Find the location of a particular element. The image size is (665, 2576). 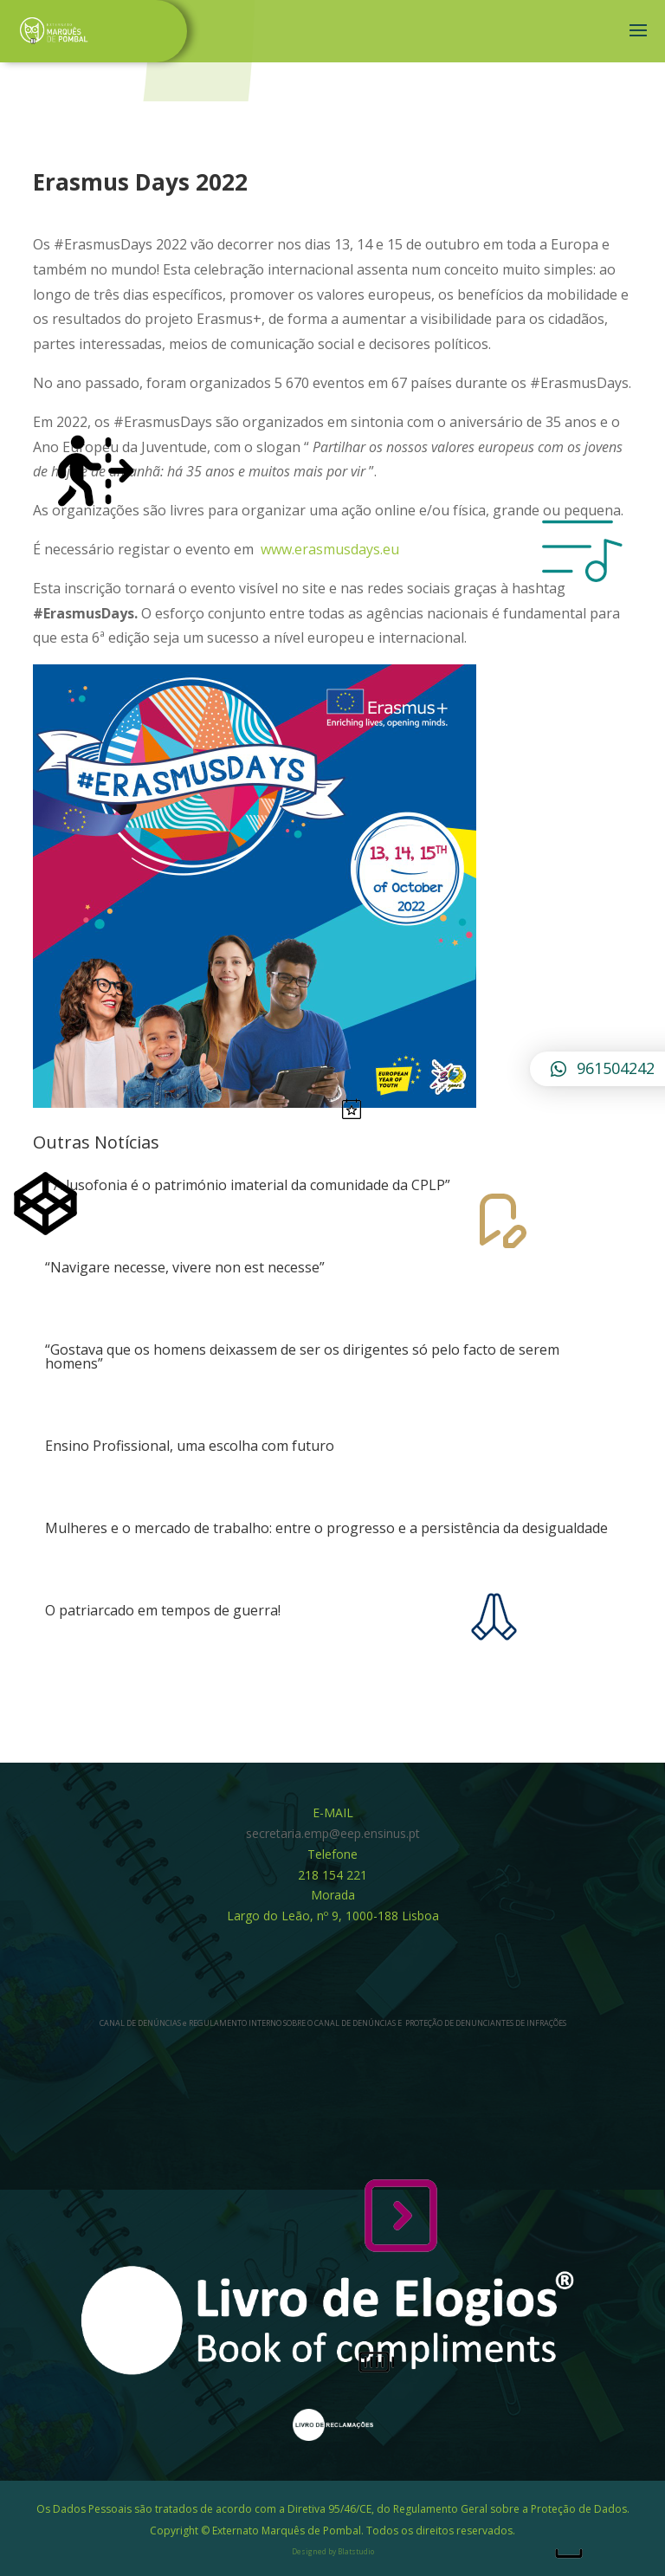

view your music playlist is located at coordinates (578, 547).